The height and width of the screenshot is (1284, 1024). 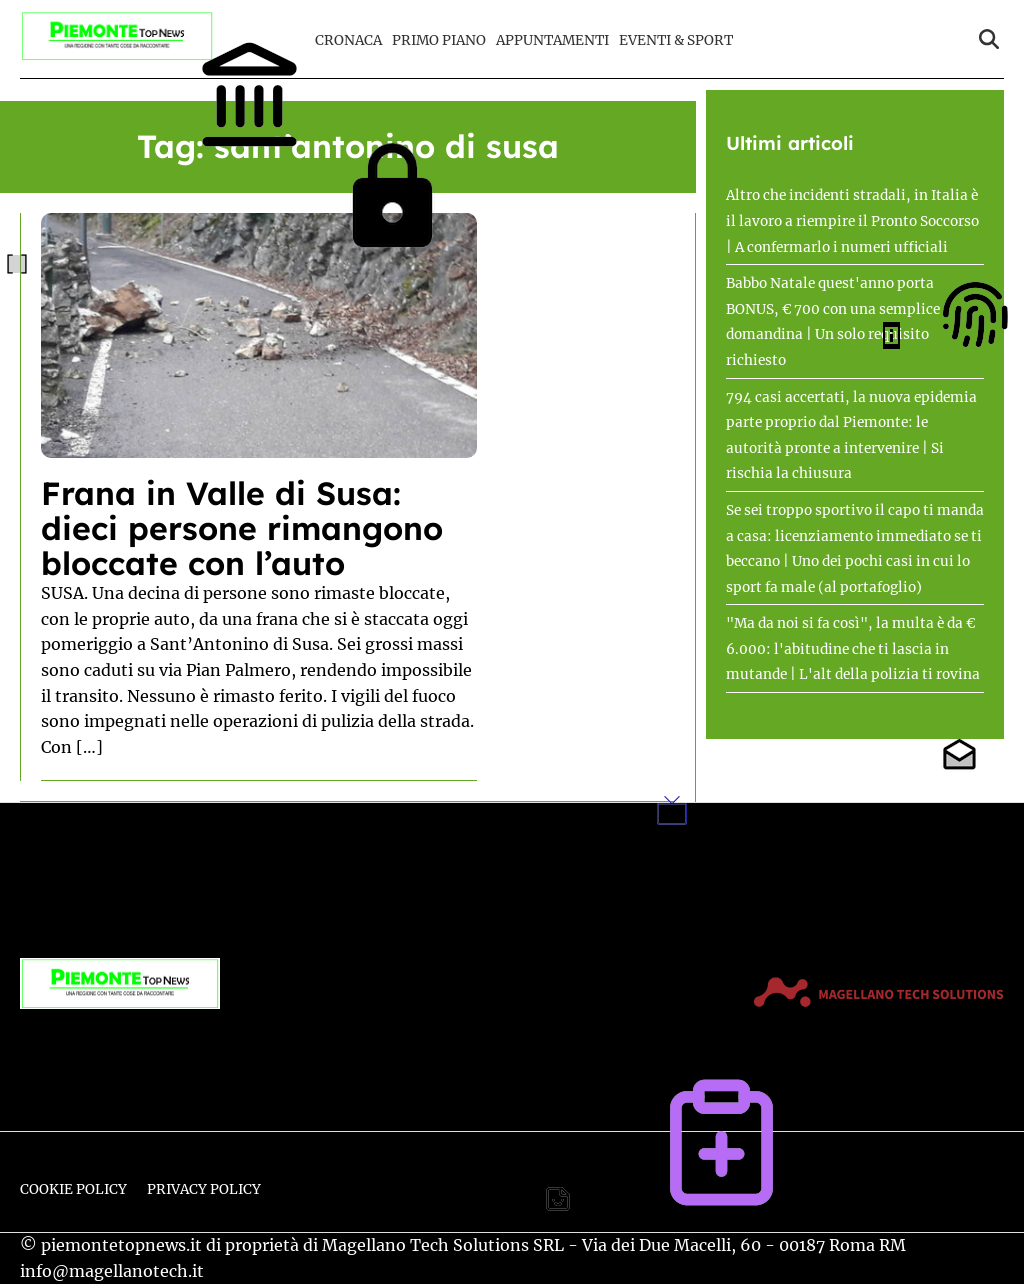 What do you see at coordinates (891, 335) in the screenshot?
I see `view device information` at bounding box center [891, 335].